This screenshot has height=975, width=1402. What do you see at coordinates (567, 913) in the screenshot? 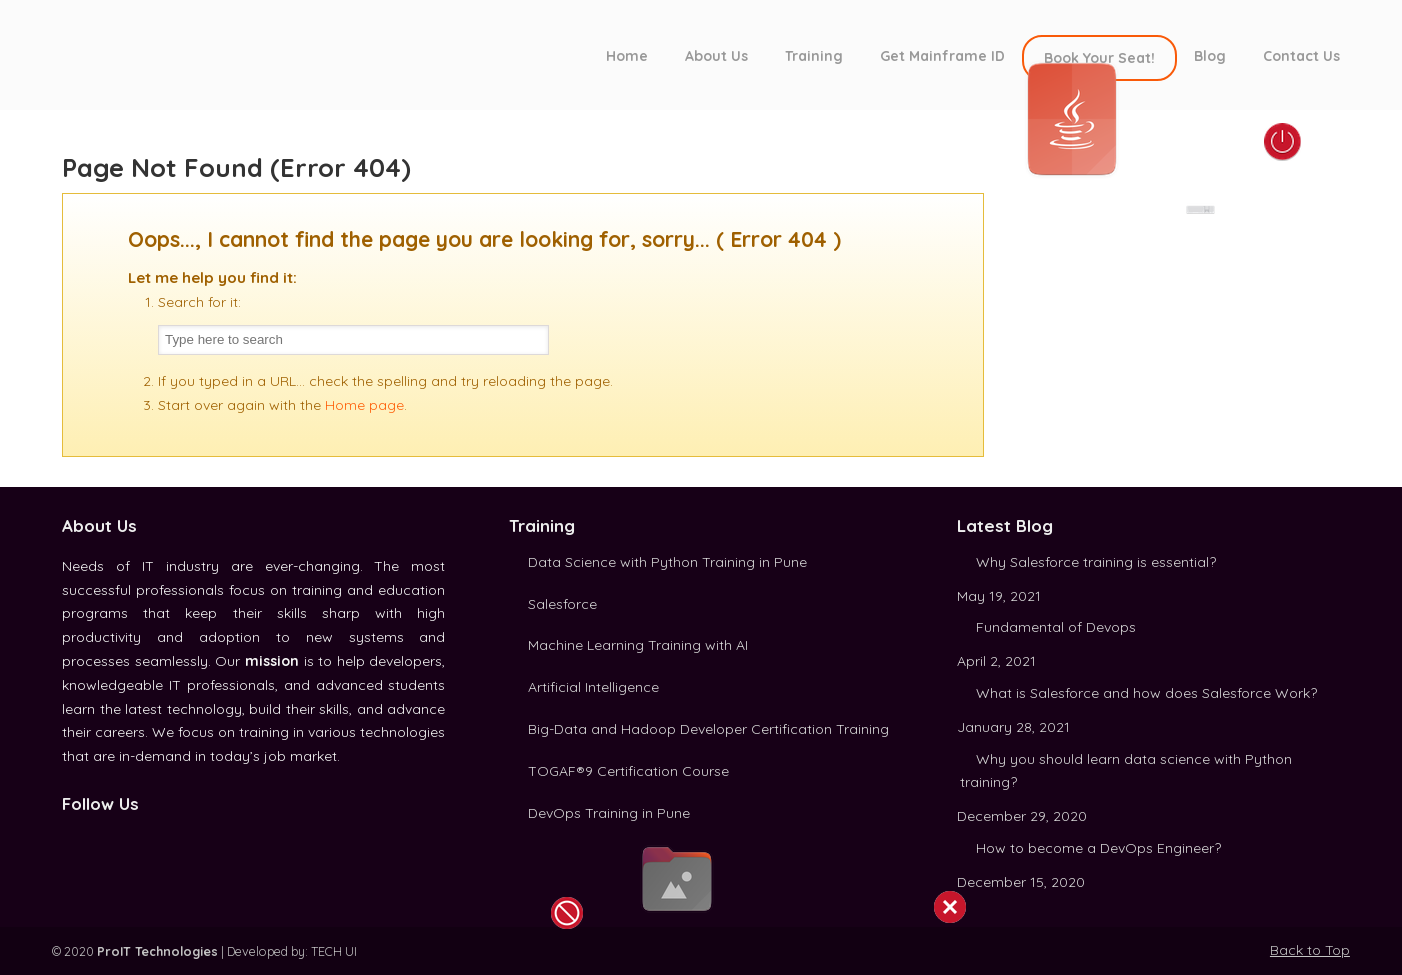
I see `delete selected email message` at bounding box center [567, 913].